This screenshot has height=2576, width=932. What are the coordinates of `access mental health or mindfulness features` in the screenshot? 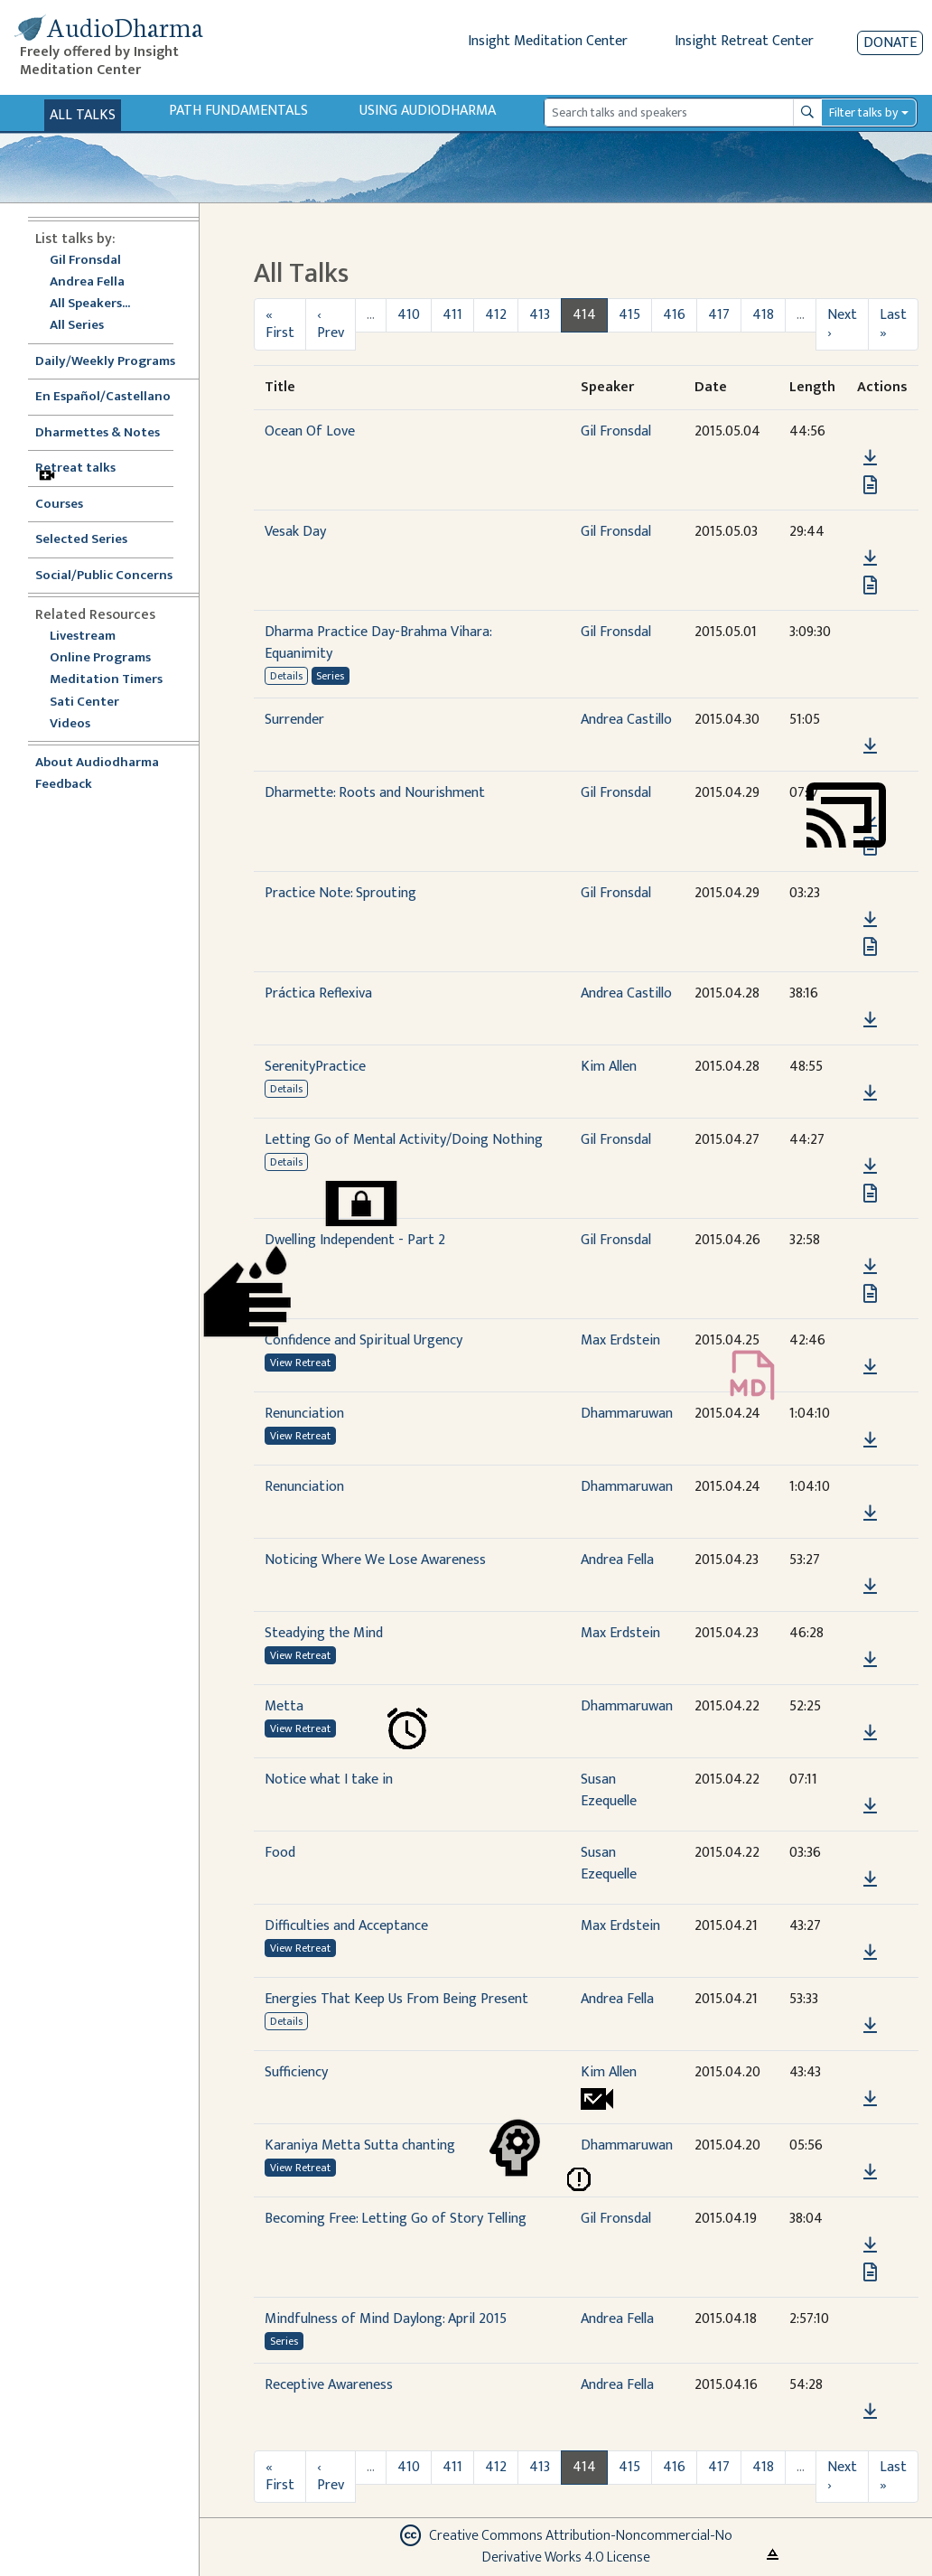 It's located at (515, 2148).